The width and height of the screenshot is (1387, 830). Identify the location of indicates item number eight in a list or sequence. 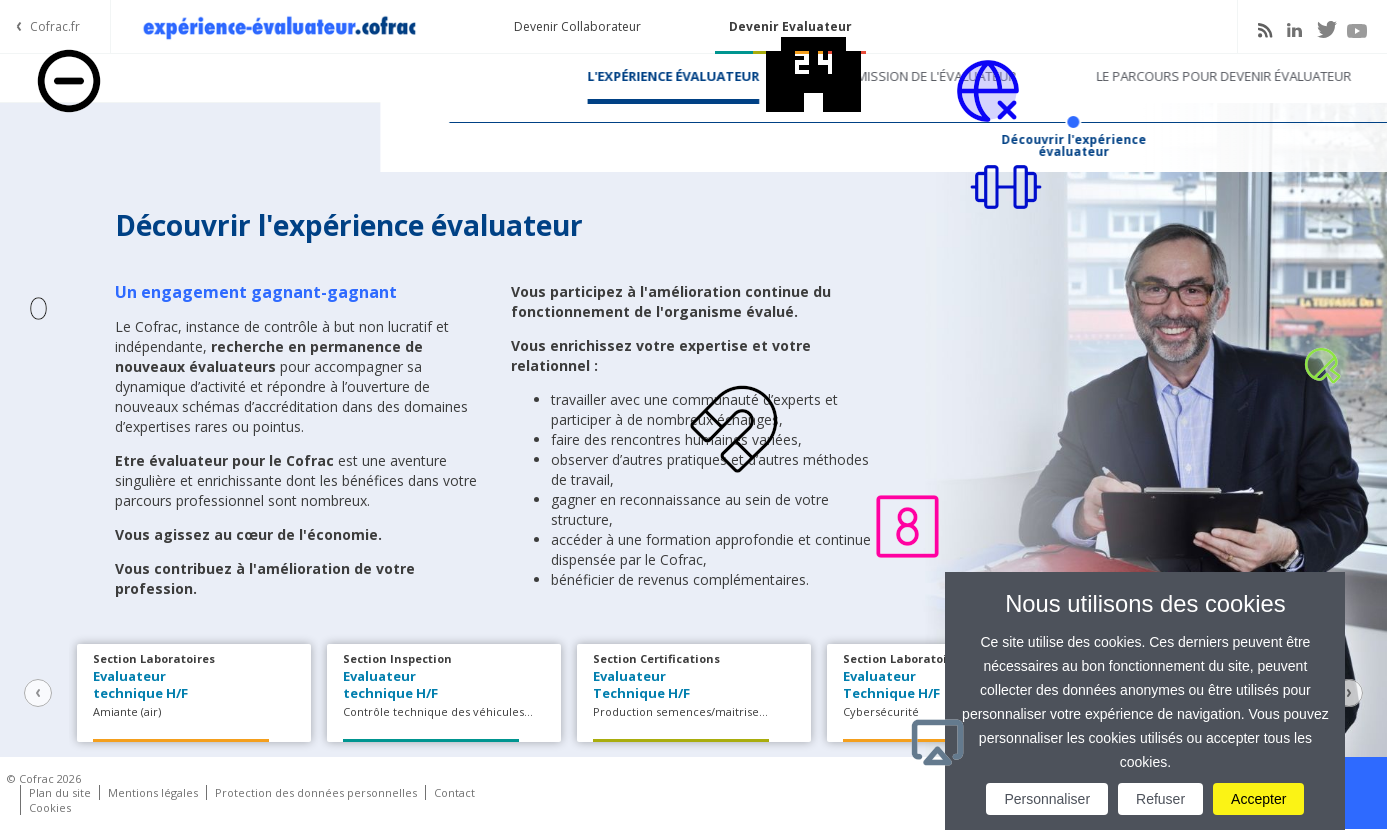
(907, 526).